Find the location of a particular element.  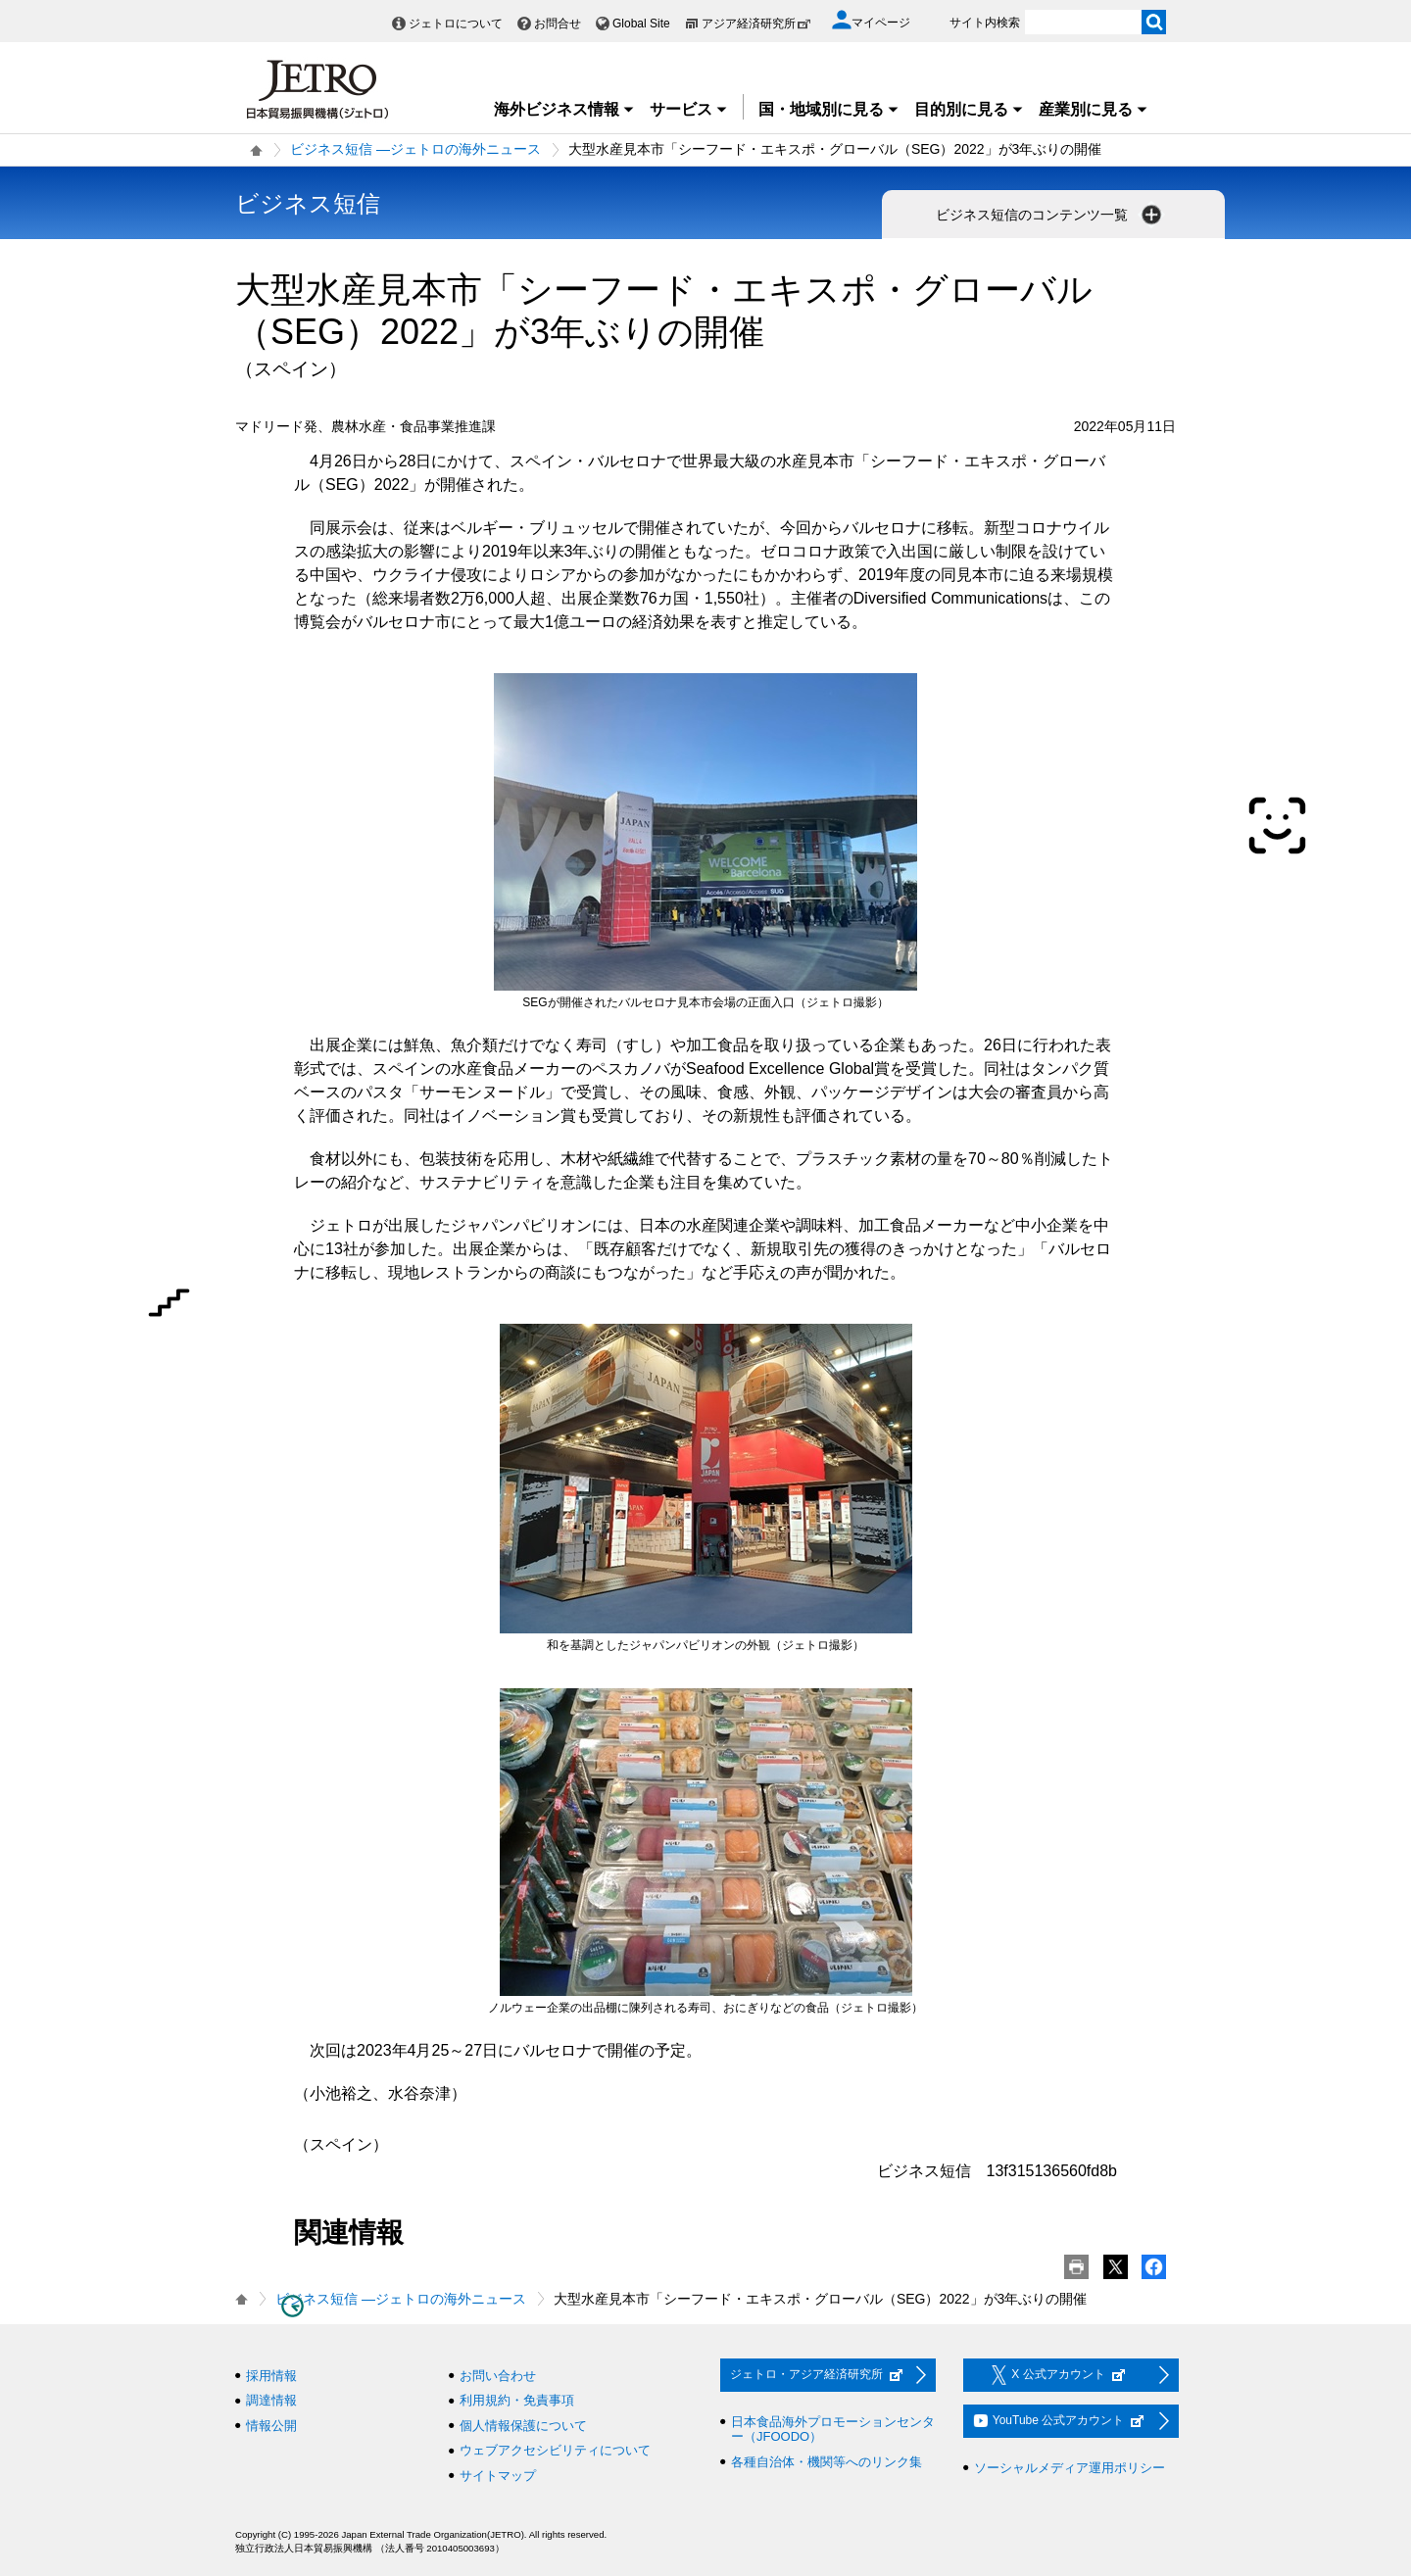

view steps or stairs in a building map is located at coordinates (169, 1302).